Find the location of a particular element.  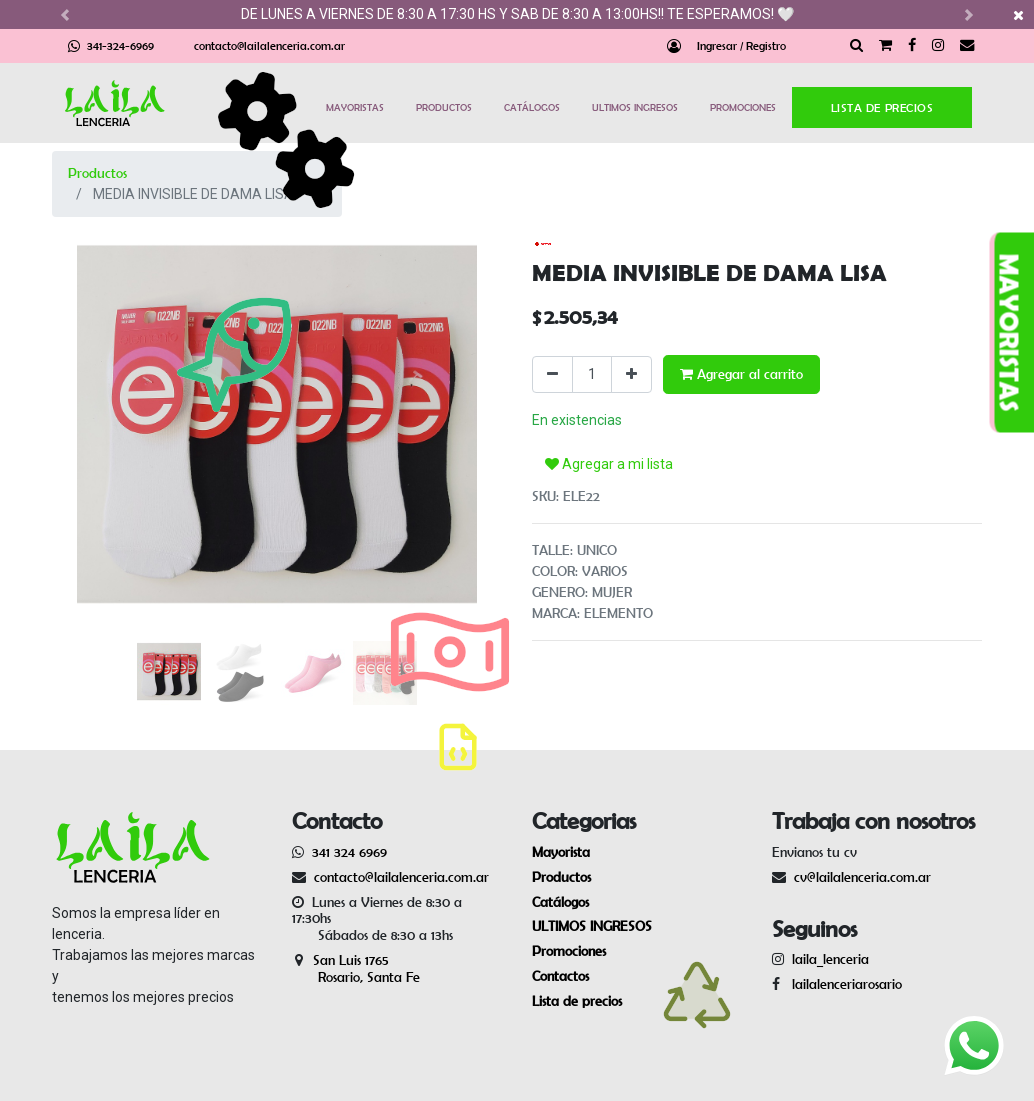

browse seafood or fish-related content is located at coordinates (240, 349).